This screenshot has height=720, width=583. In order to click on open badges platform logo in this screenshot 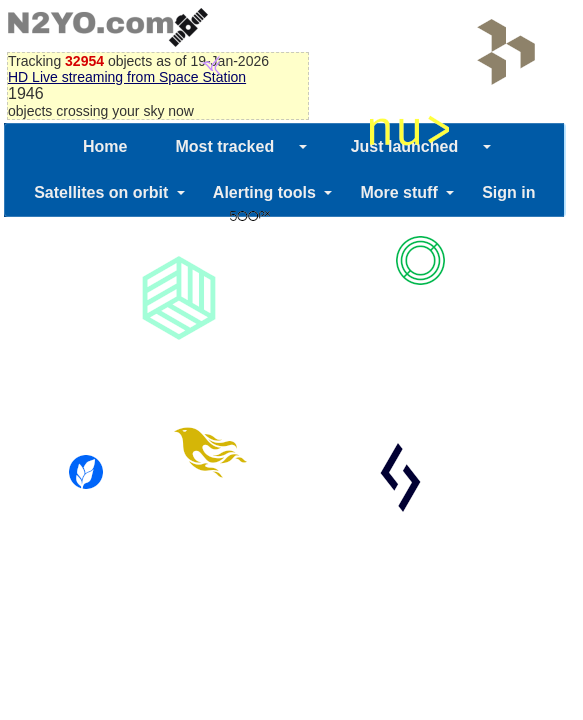, I will do `click(179, 298)`.